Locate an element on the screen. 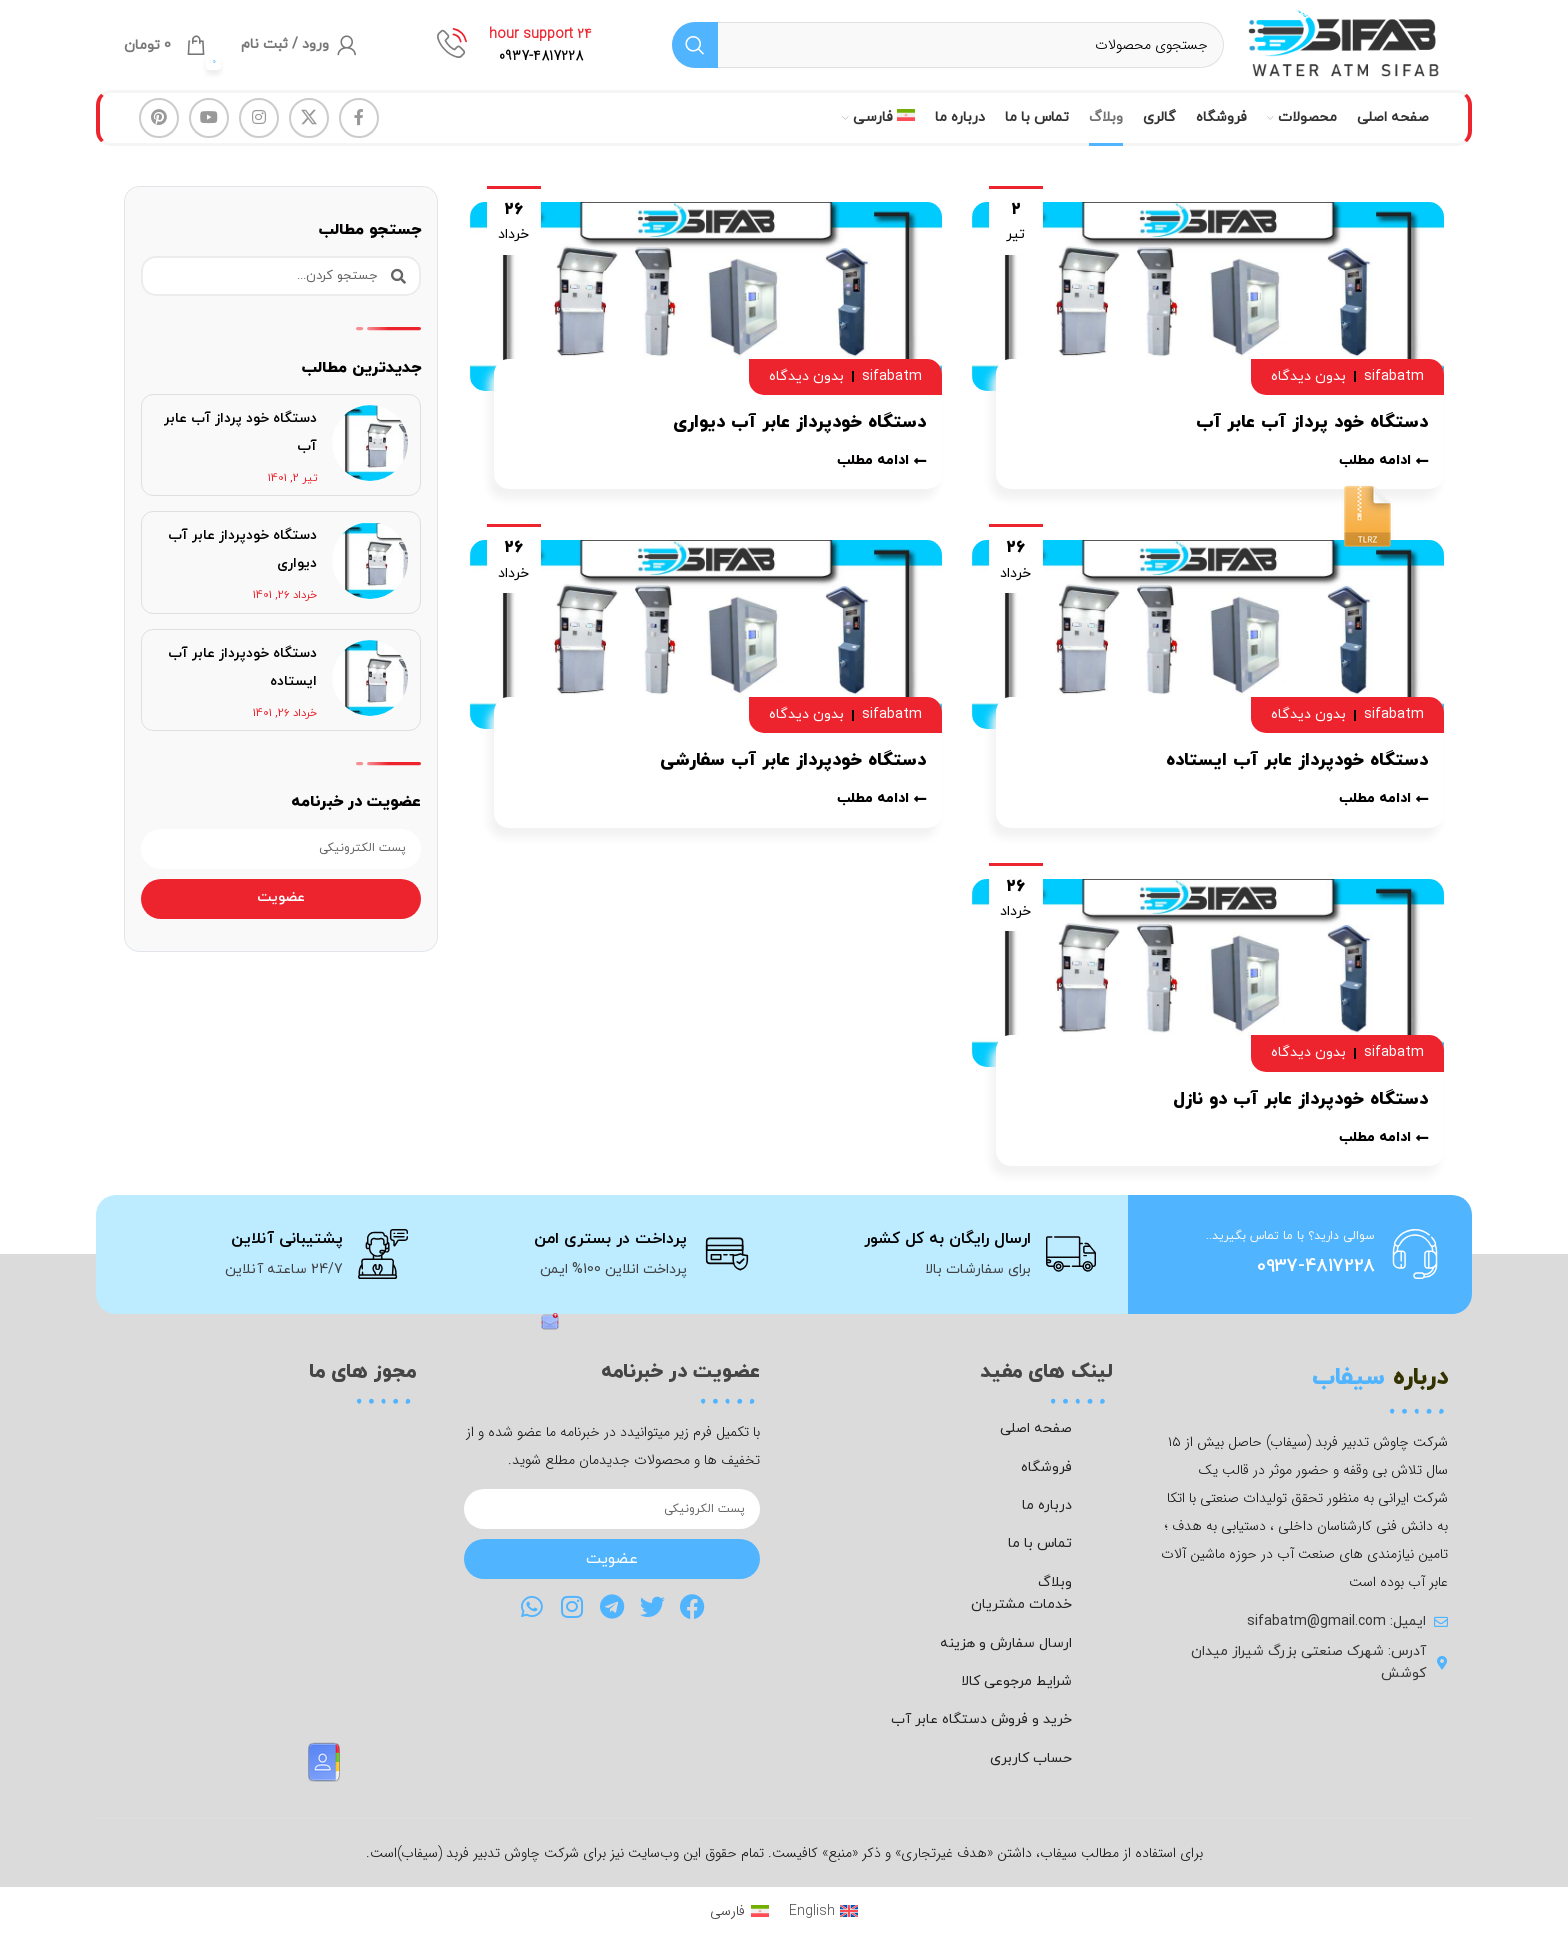  open address book application is located at coordinates (324, 1762).